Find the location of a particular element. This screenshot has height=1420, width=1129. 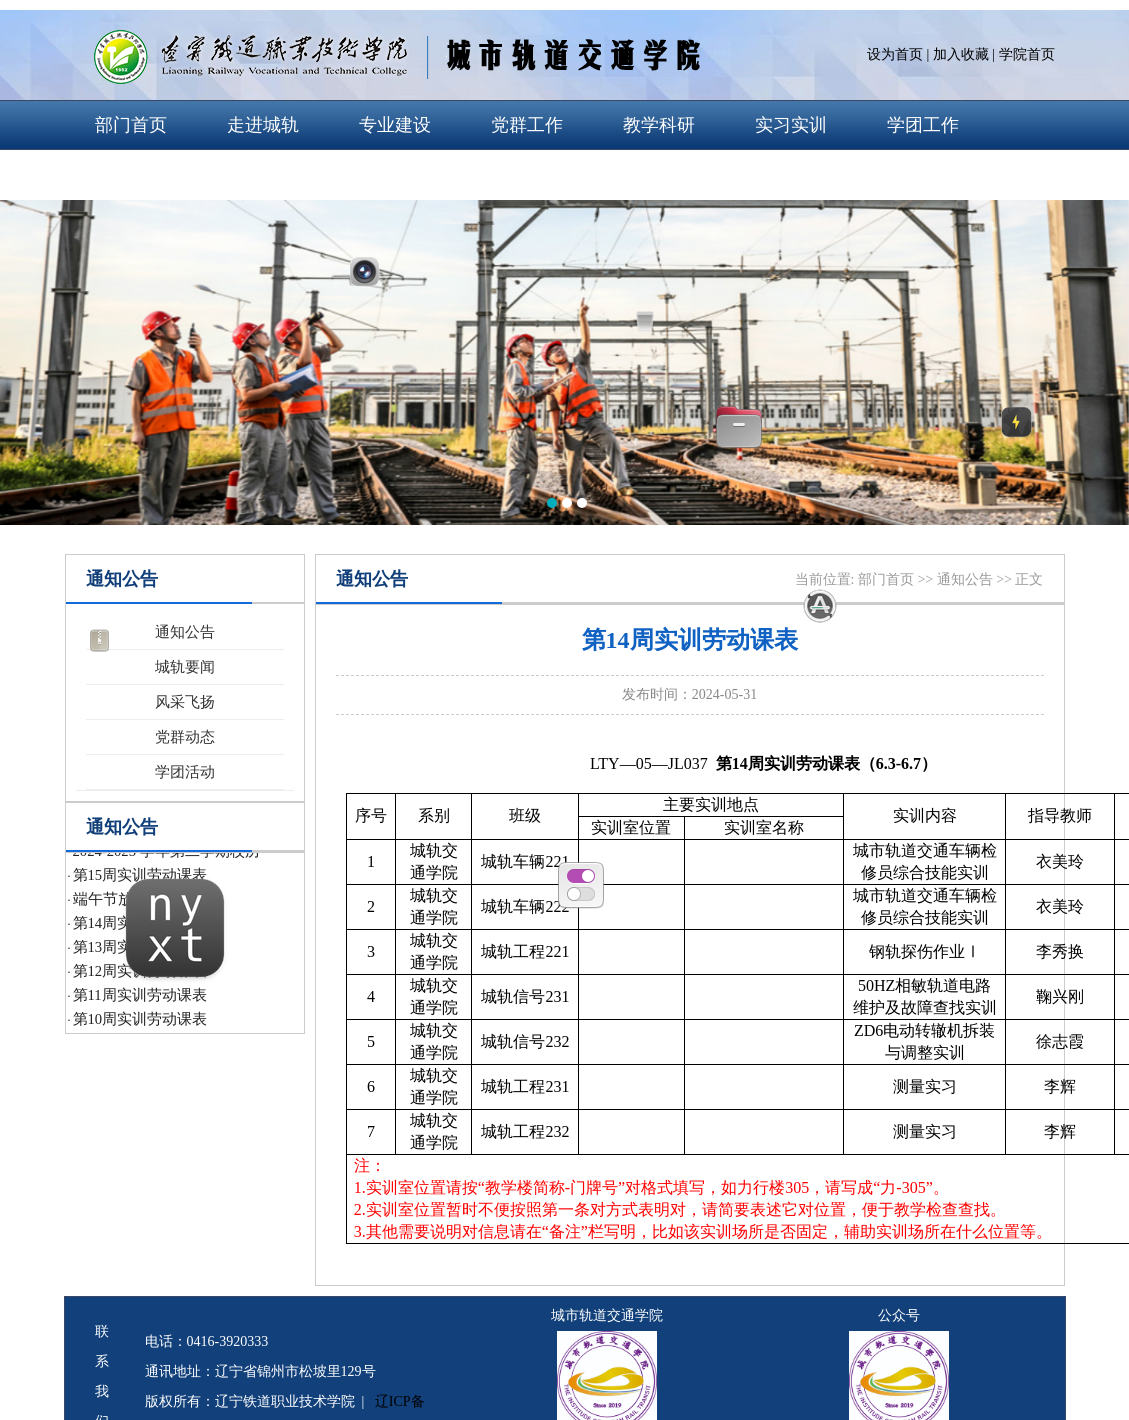

open nyxt web browser is located at coordinates (175, 928).